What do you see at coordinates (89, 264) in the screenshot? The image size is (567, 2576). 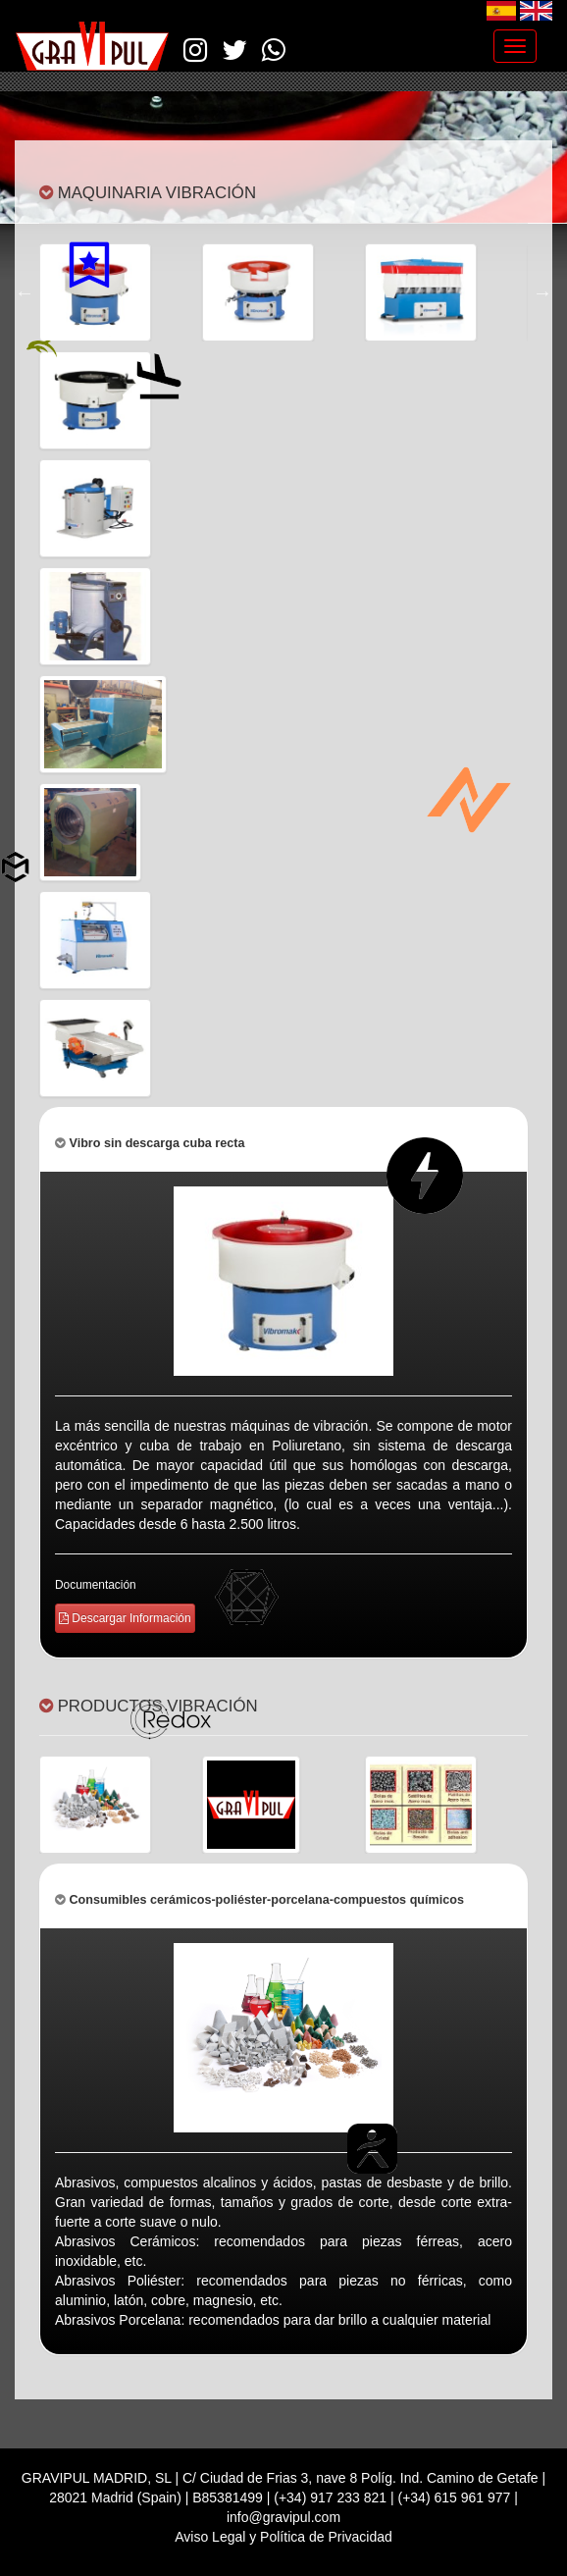 I see `bookmark this item as a favorite` at bounding box center [89, 264].